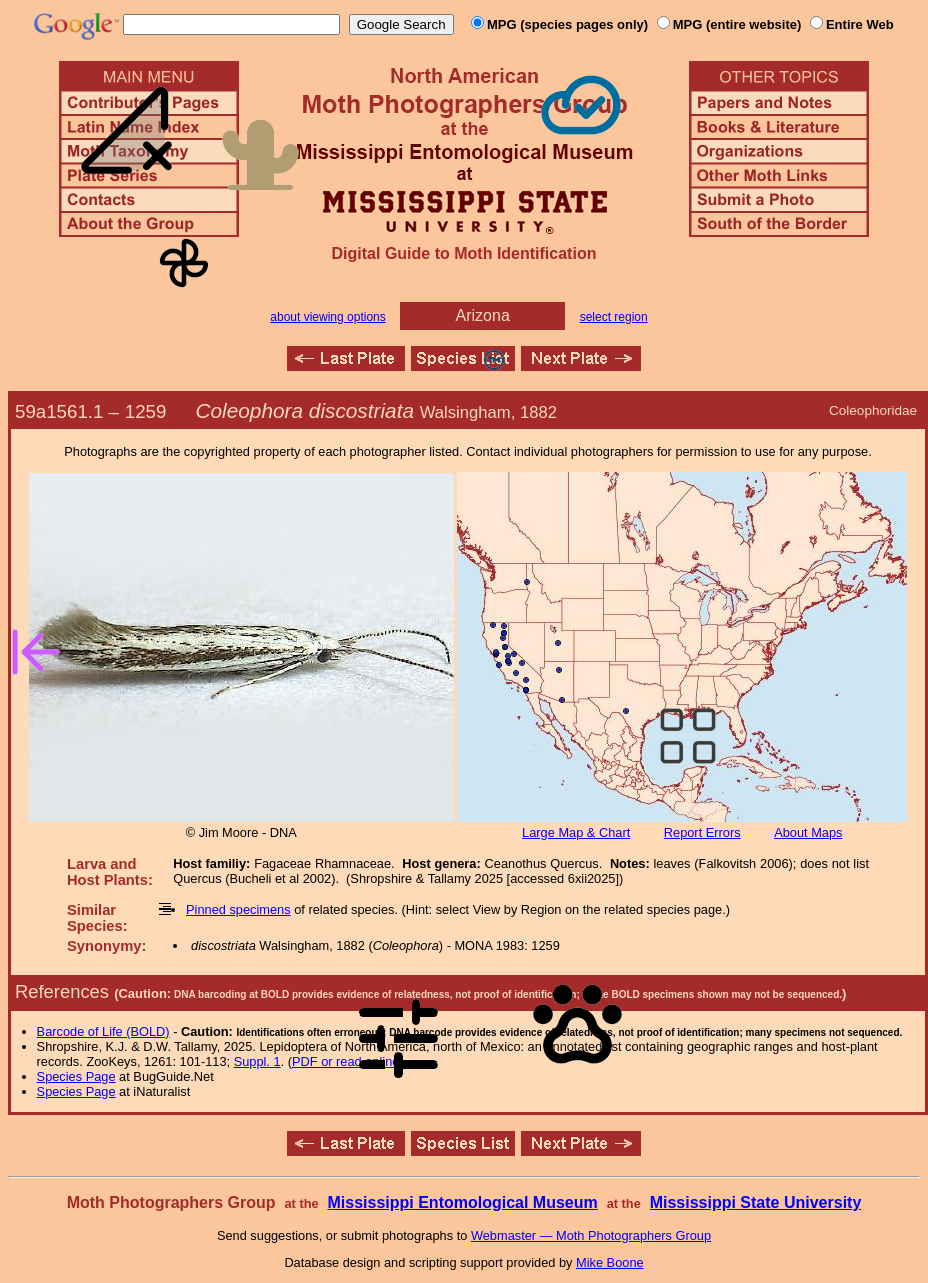 The height and width of the screenshot is (1283, 928). What do you see at coordinates (165, 909) in the screenshot?
I see `align text to the right` at bounding box center [165, 909].